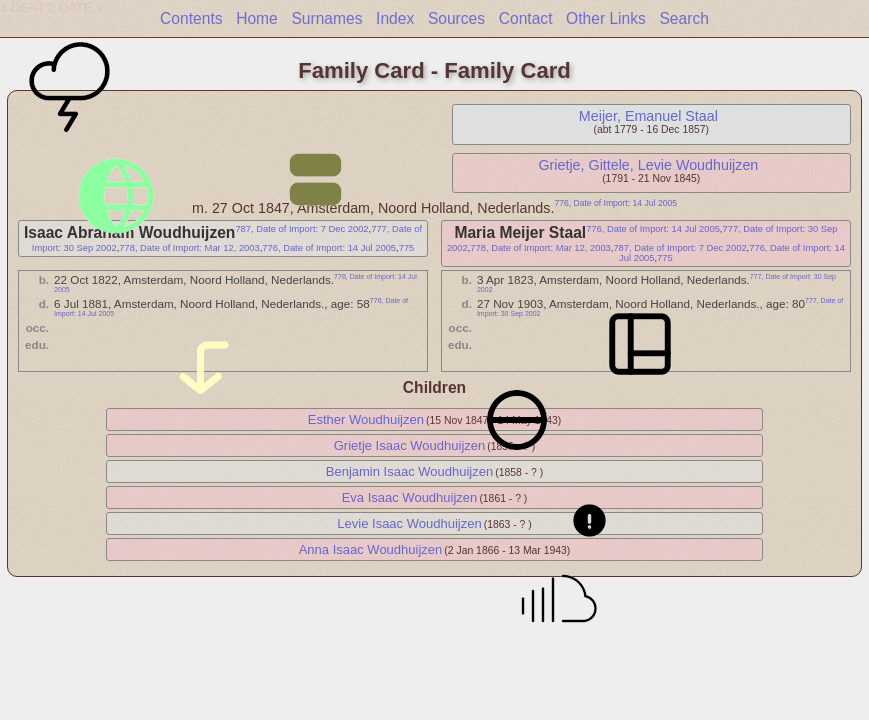 The height and width of the screenshot is (720, 869). What do you see at coordinates (589, 520) in the screenshot?
I see `indicates a warning or alert requiring attention` at bounding box center [589, 520].